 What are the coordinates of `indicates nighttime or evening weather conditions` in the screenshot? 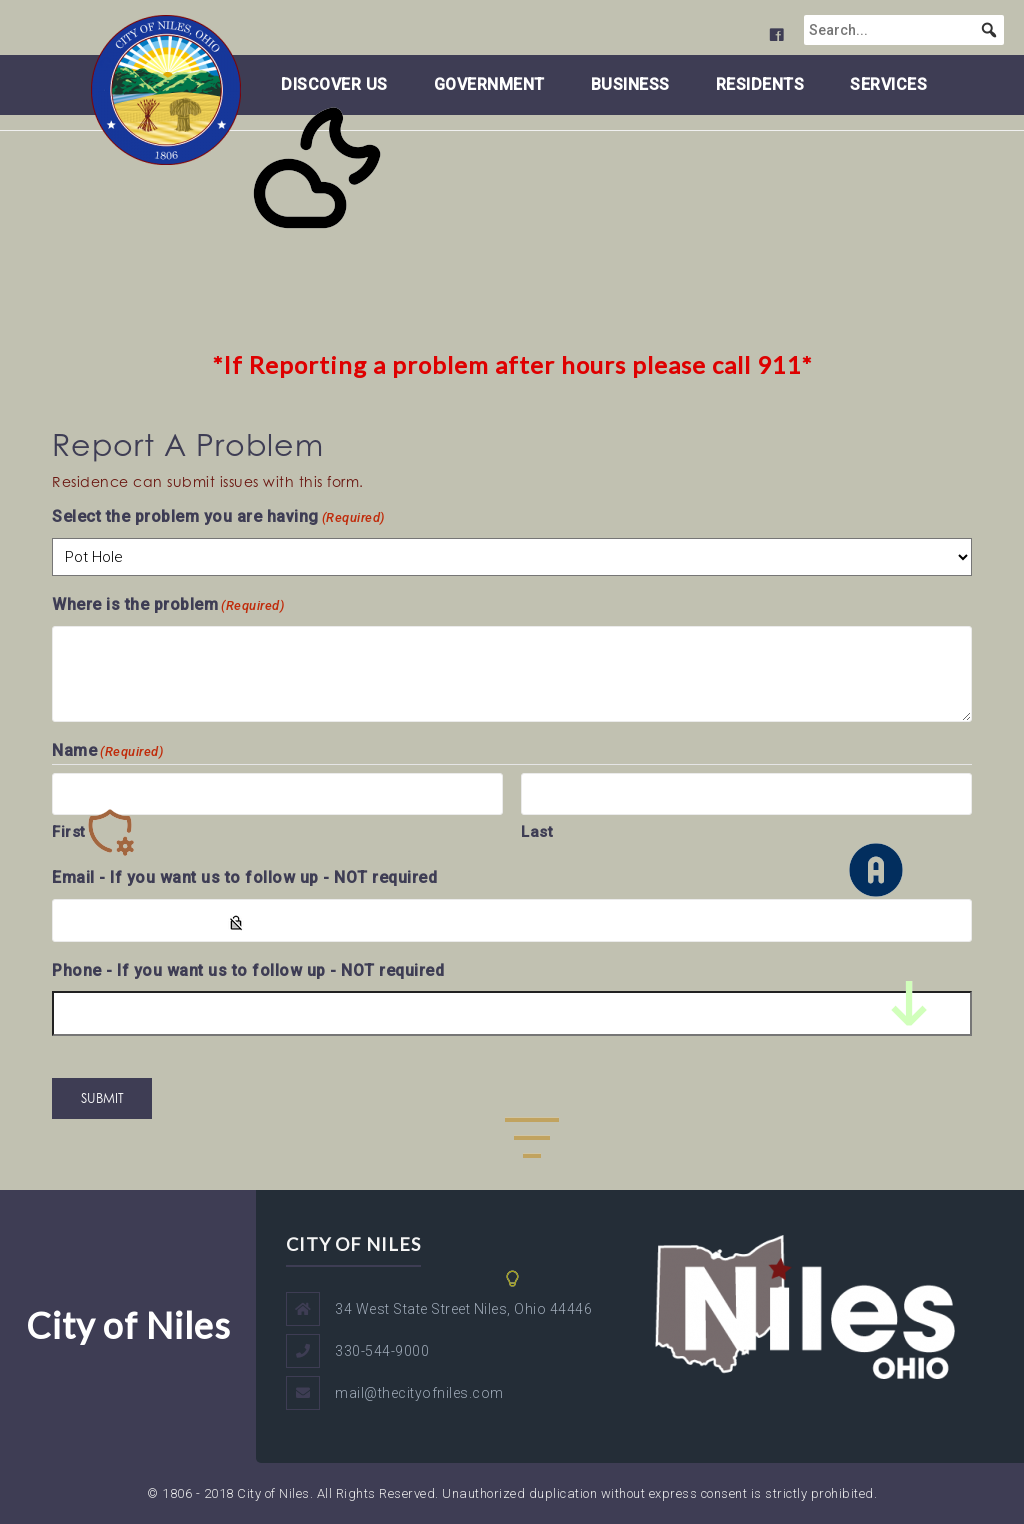 It's located at (317, 164).